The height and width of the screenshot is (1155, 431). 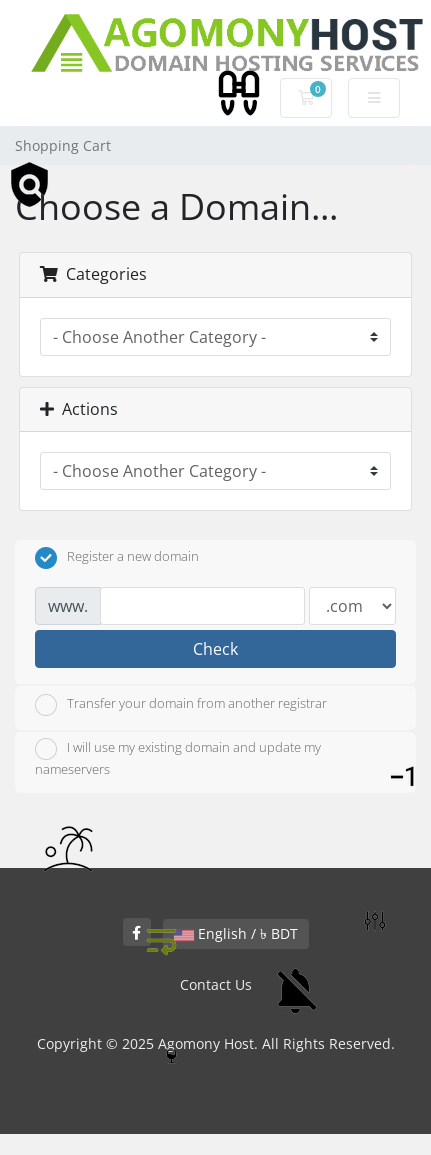 What do you see at coordinates (295, 990) in the screenshot?
I see `mute notifications` at bounding box center [295, 990].